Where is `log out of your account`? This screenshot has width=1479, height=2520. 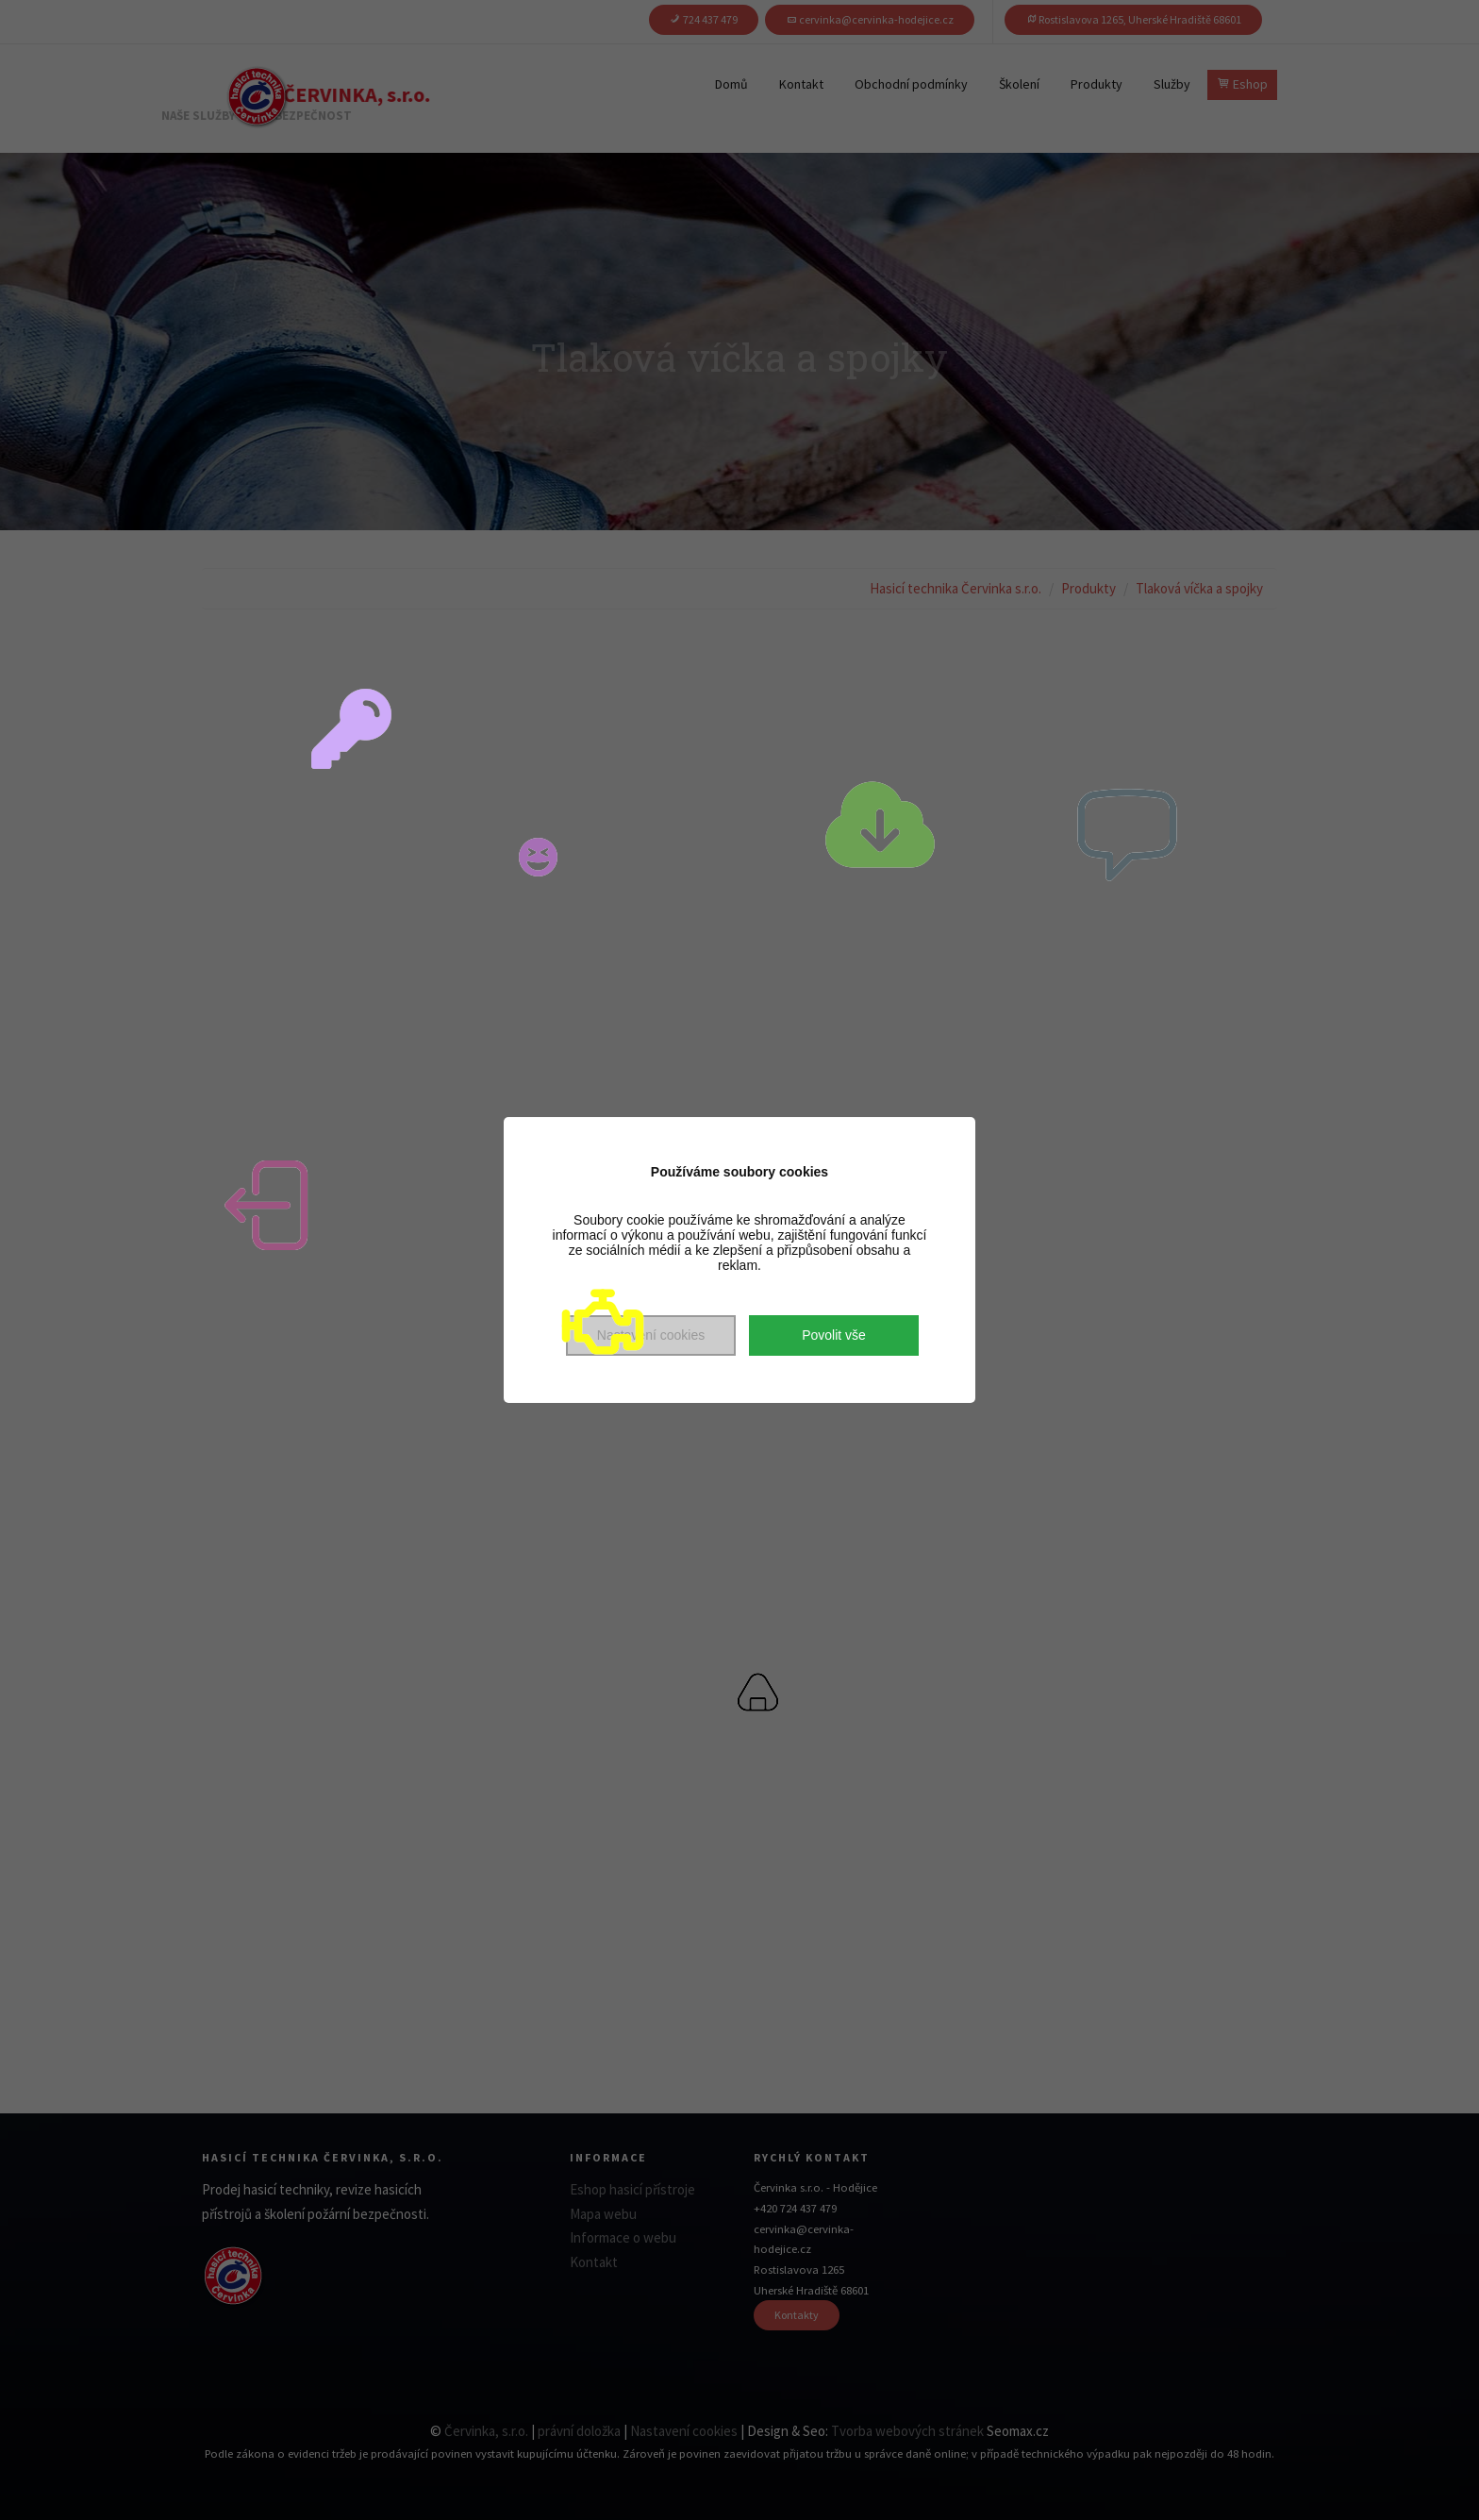
log out of your account is located at coordinates (273, 1205).